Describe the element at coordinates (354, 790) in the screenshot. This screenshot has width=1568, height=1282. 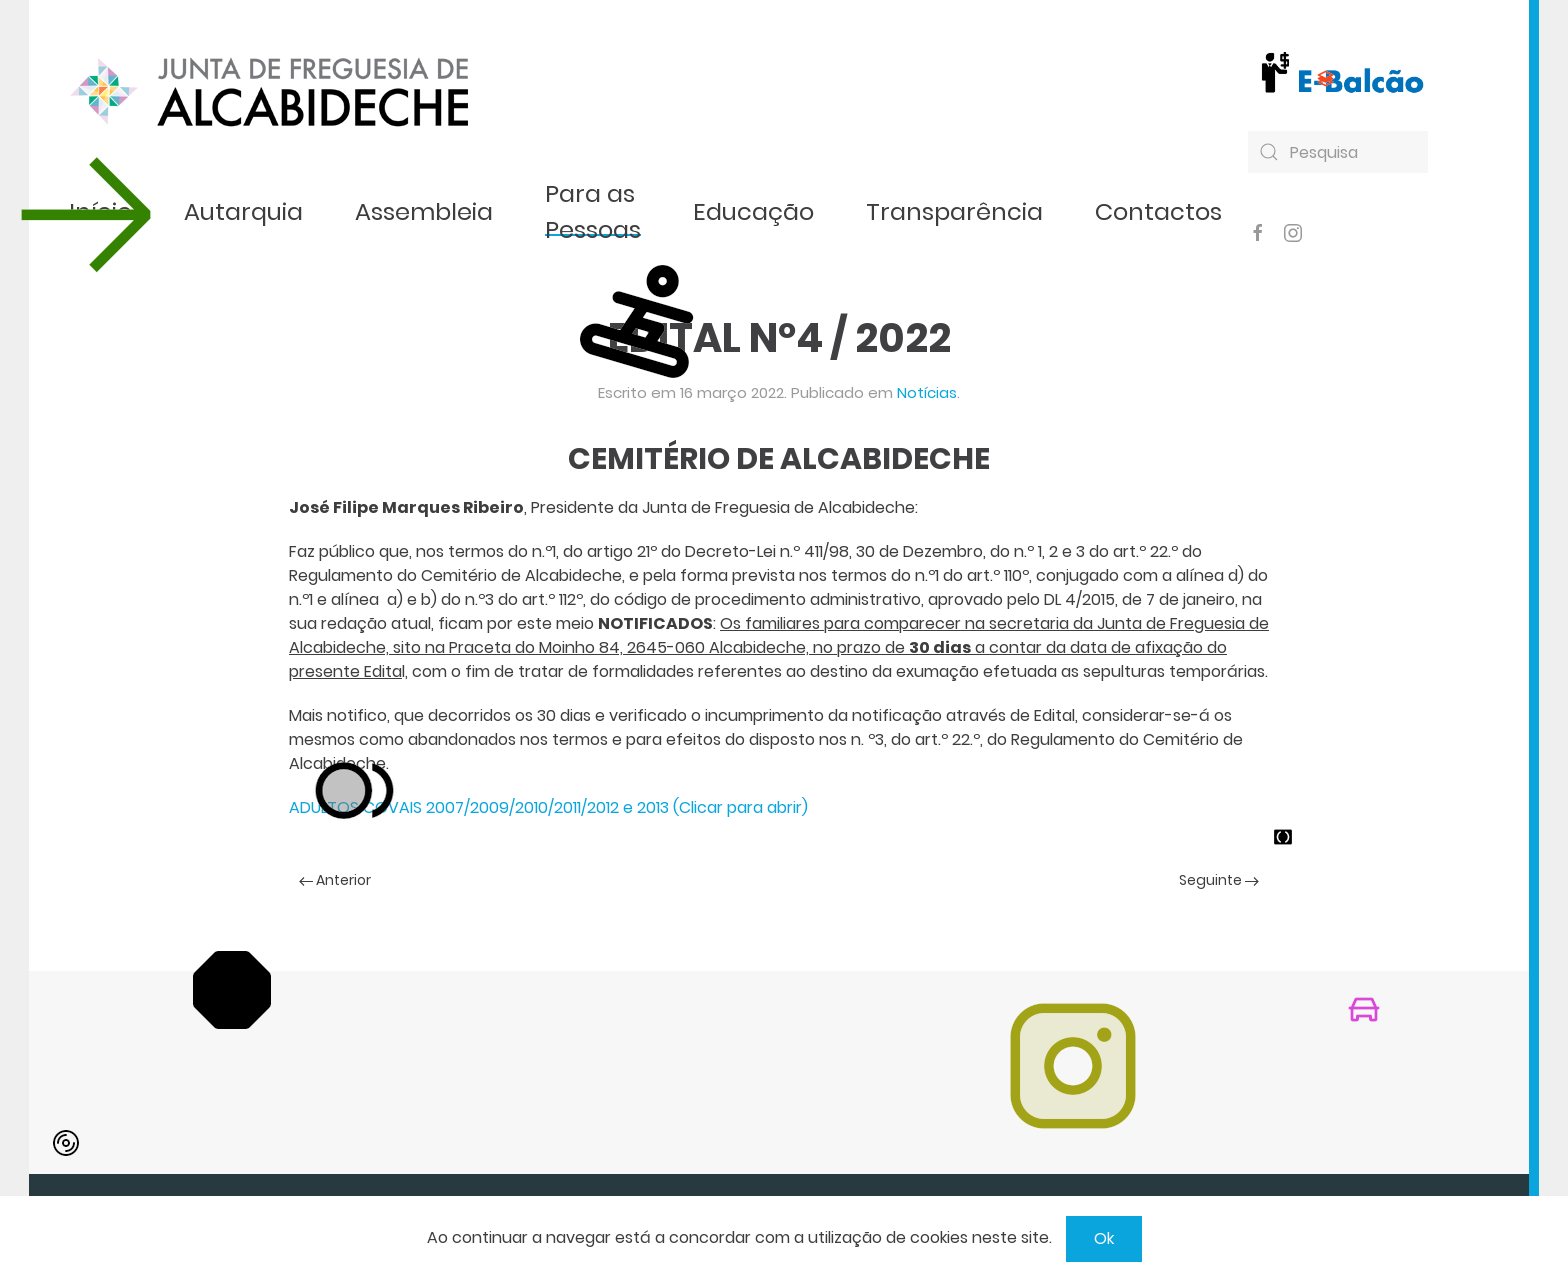
I see `indicates active recording or live broadcast` at that location.